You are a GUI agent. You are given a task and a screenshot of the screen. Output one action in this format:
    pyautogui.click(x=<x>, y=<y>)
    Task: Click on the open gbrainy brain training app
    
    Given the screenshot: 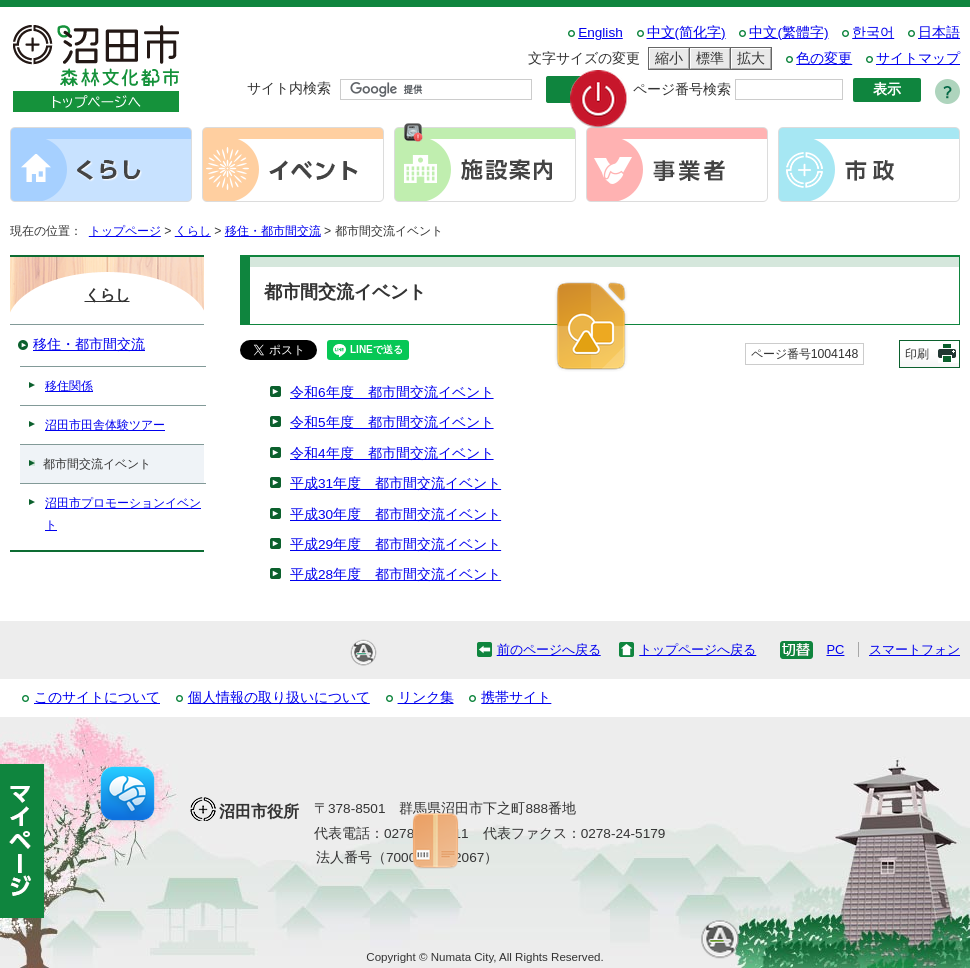 What is the action you would take?
    pyautogui.click(x=127, y=793)
    